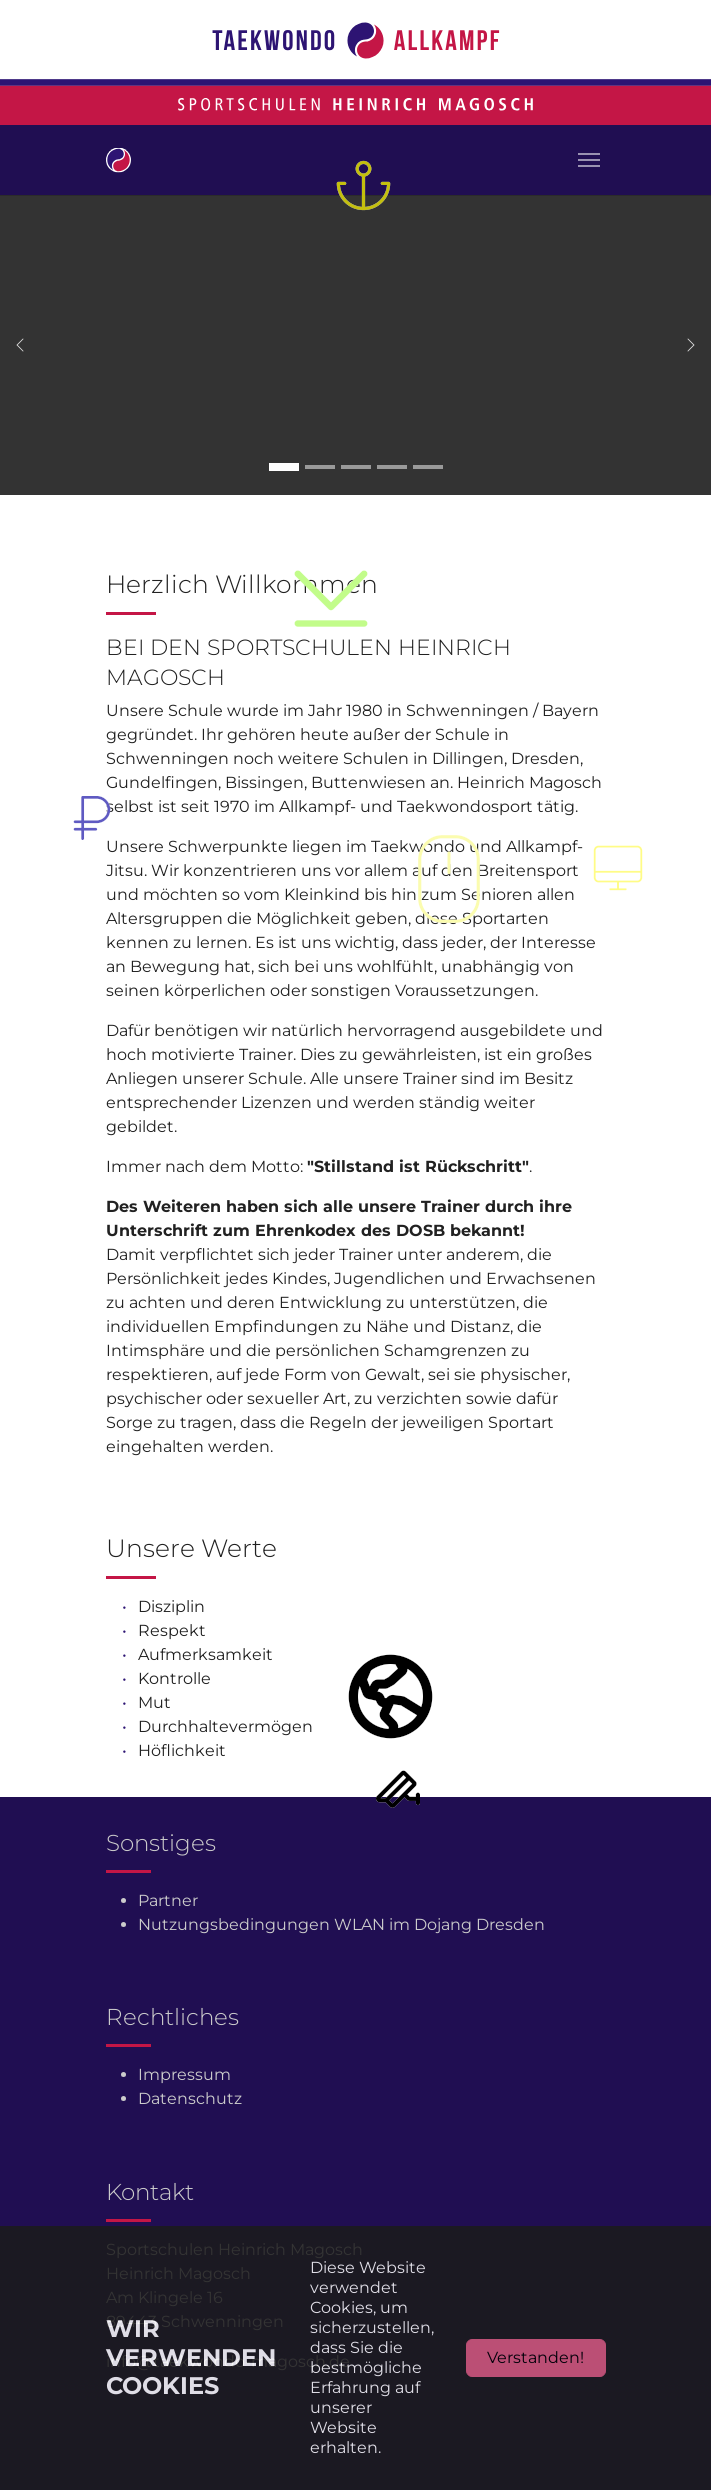 This screenshot has height=2490, width=711. I want to click on switch to western hemisphere or Americas region, so click(390, 1696).